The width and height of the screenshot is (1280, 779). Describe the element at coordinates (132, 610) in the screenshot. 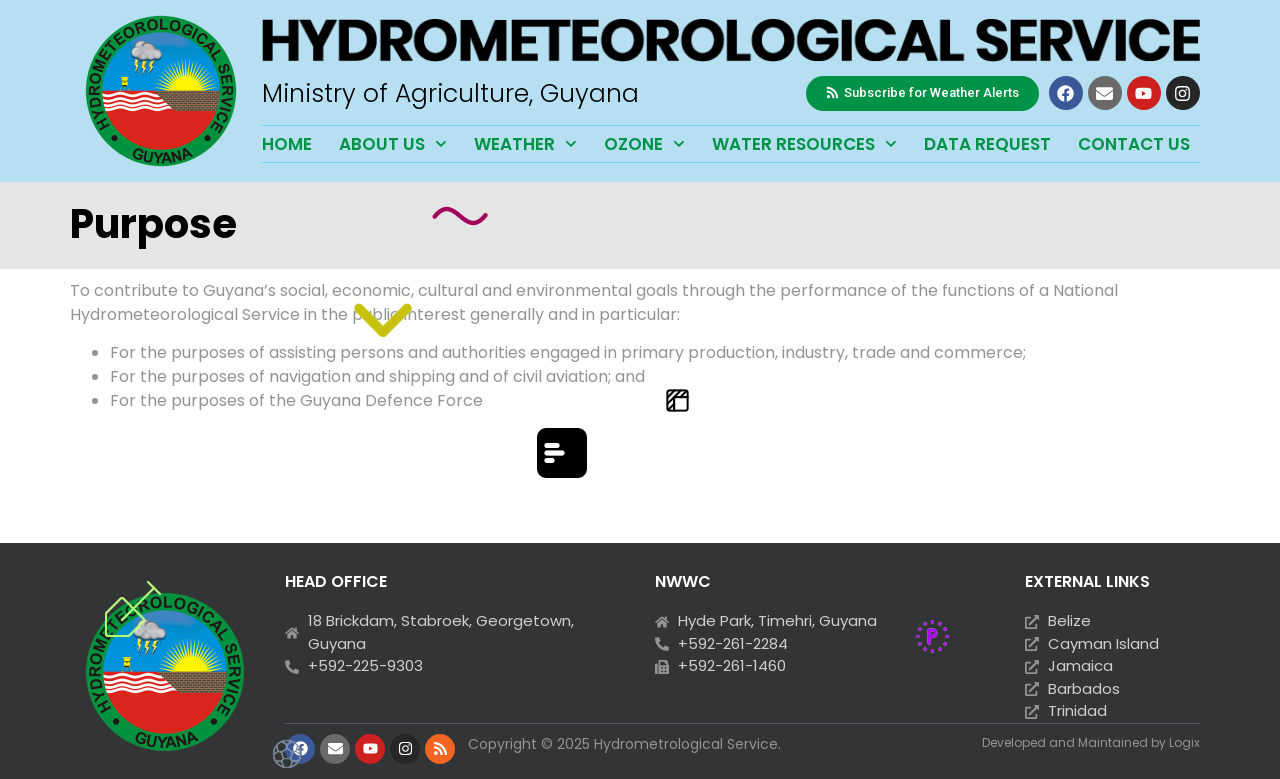

I see `access gardening or landscaping tools` at that location.